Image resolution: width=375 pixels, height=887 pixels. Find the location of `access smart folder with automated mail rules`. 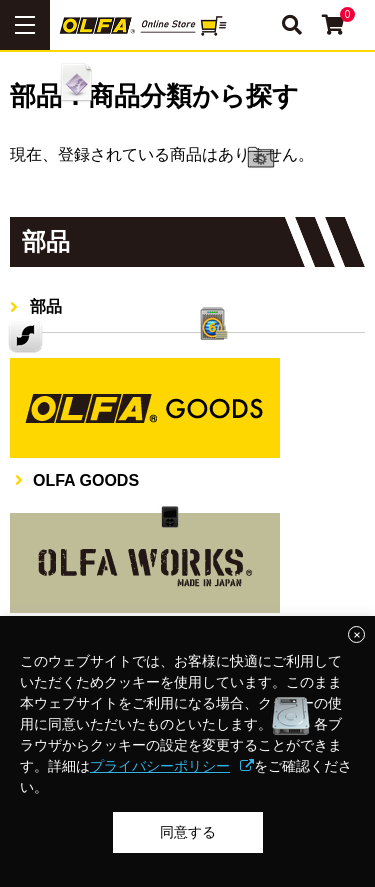

access smart folder with automated mail rules is located at coordinates (261, 157).